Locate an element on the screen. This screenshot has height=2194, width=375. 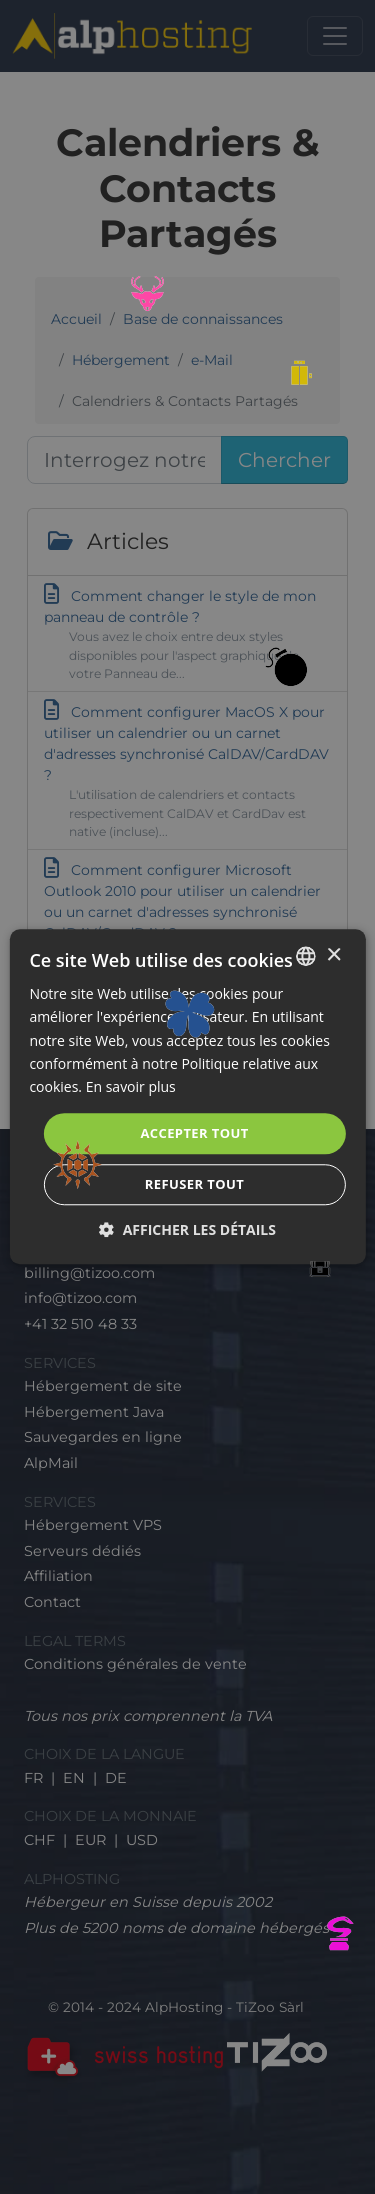
indicates luck or bonus reward in a game is located at coordinates (190, 1014).